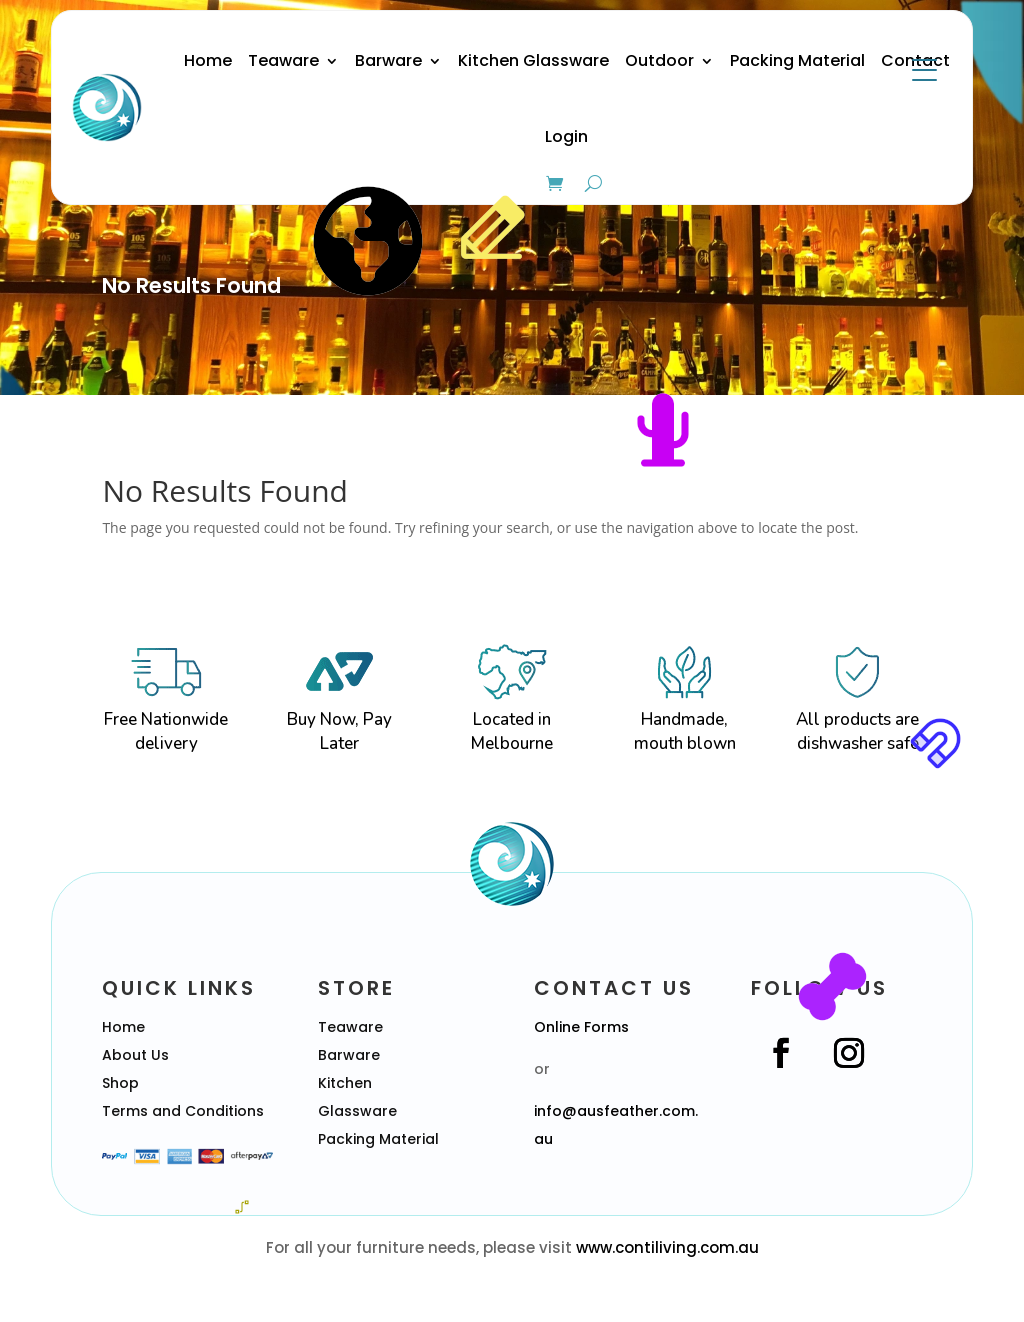 This screenshot has width=1024, height=1322. Describe the element at coordinates (242, 1207) in the screenshot. I see `view route between two points` at that location.